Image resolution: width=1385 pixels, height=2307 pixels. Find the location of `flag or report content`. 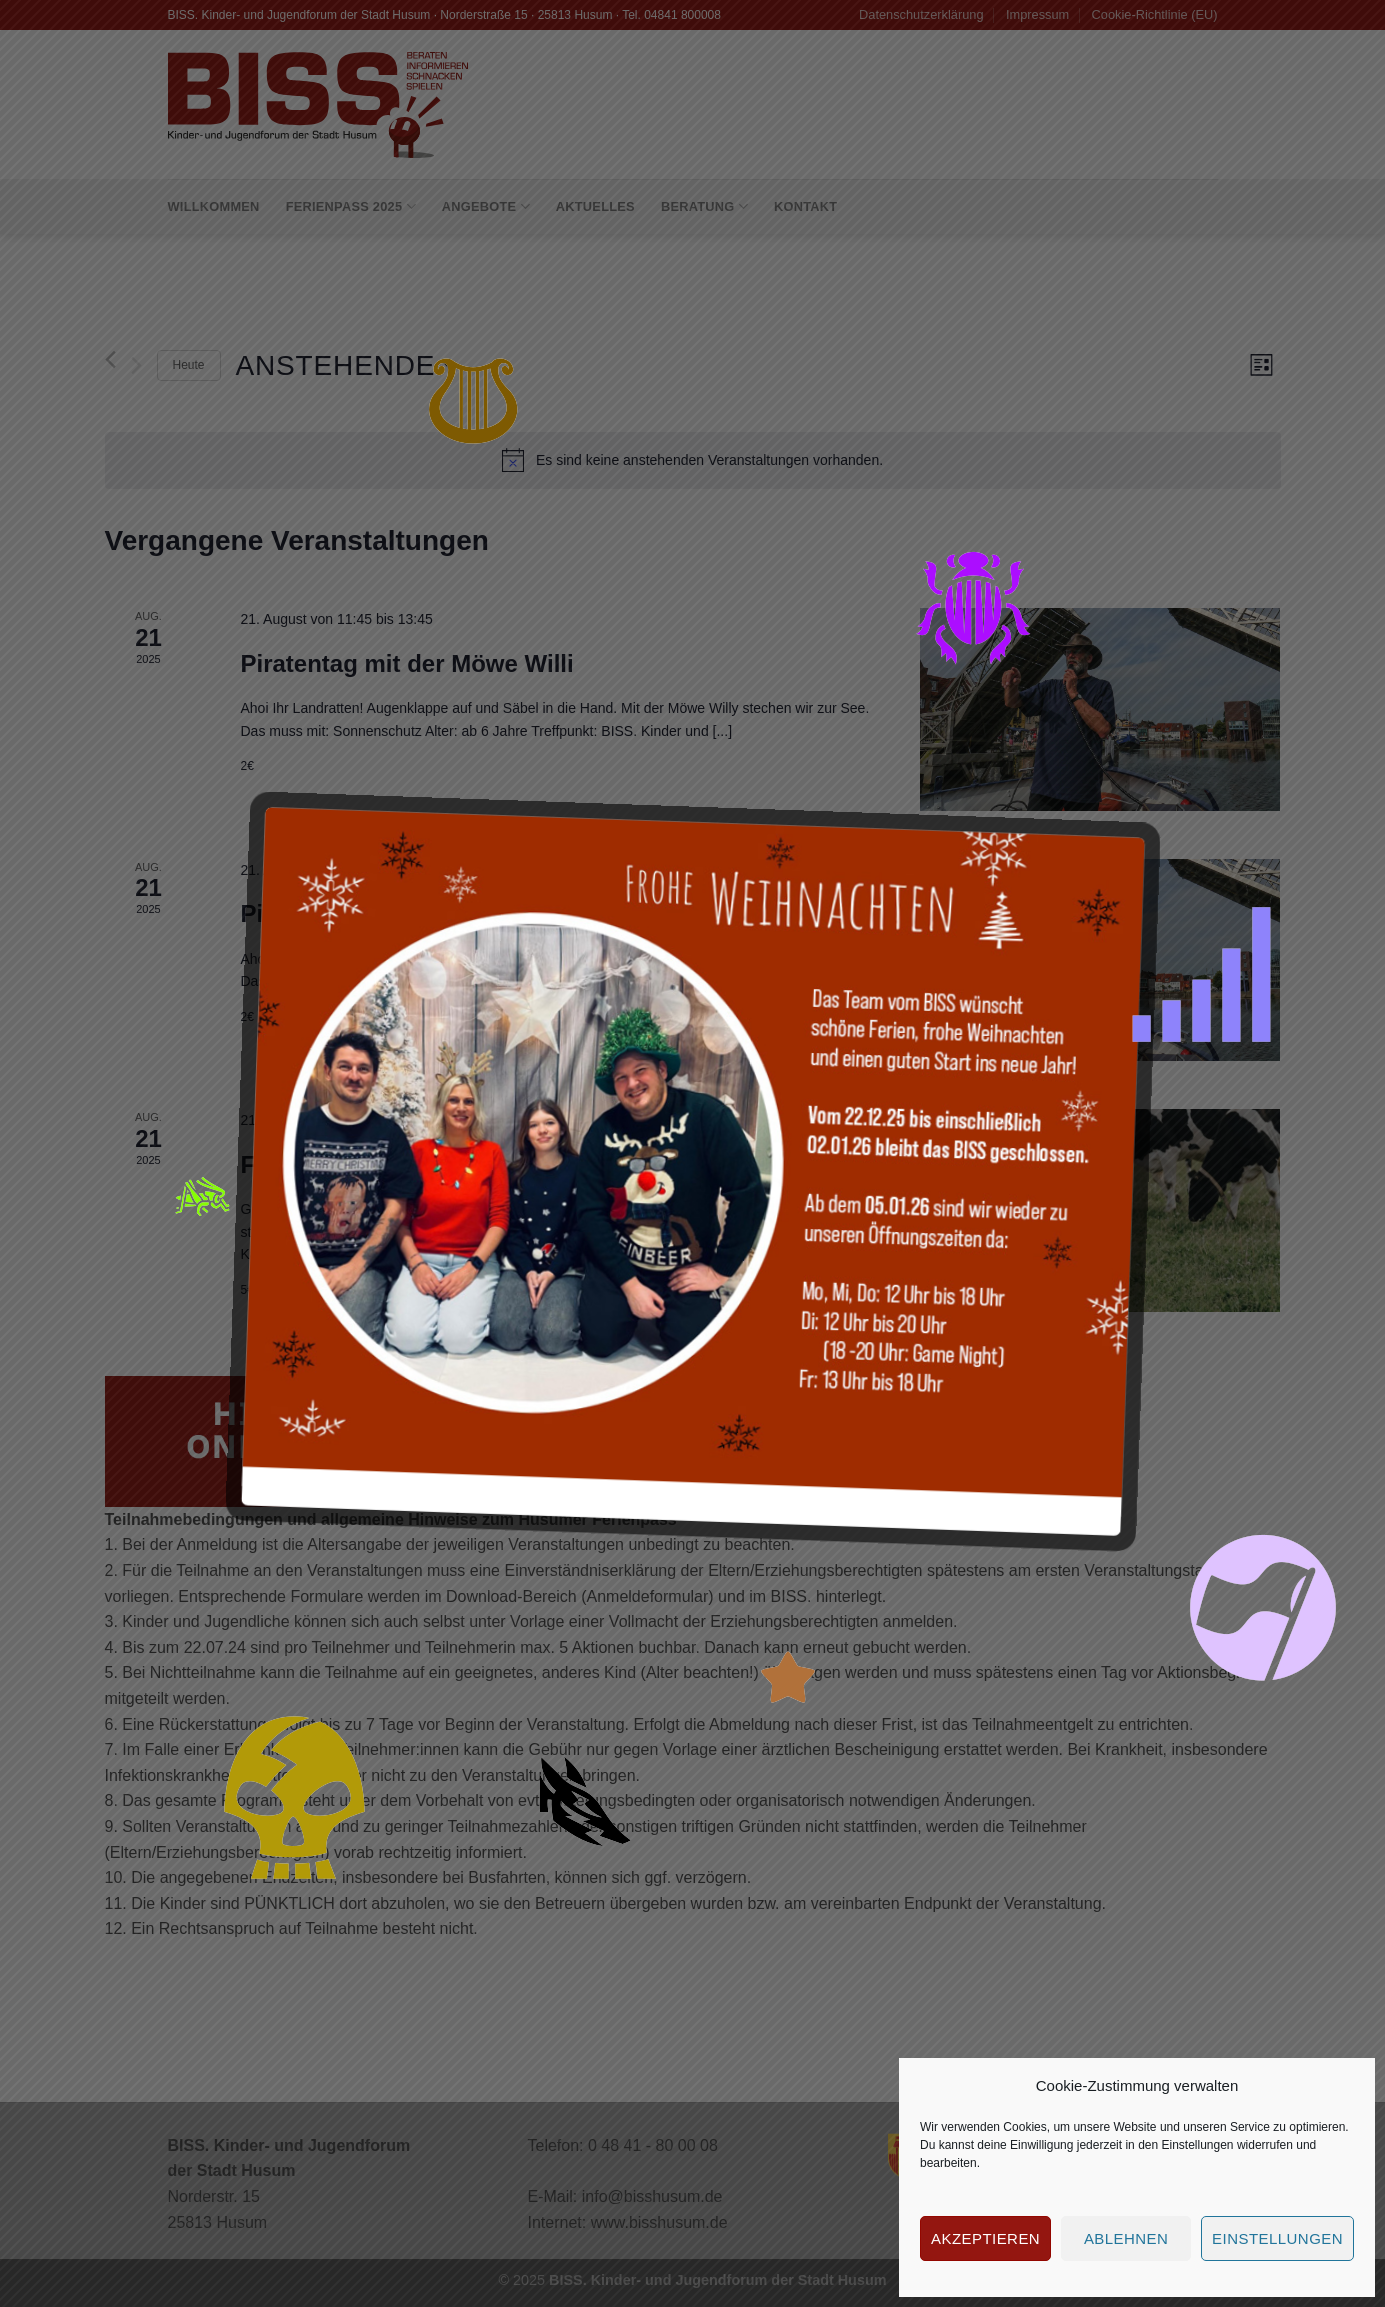

flag or report content is located at coordinates (1263, 1607).